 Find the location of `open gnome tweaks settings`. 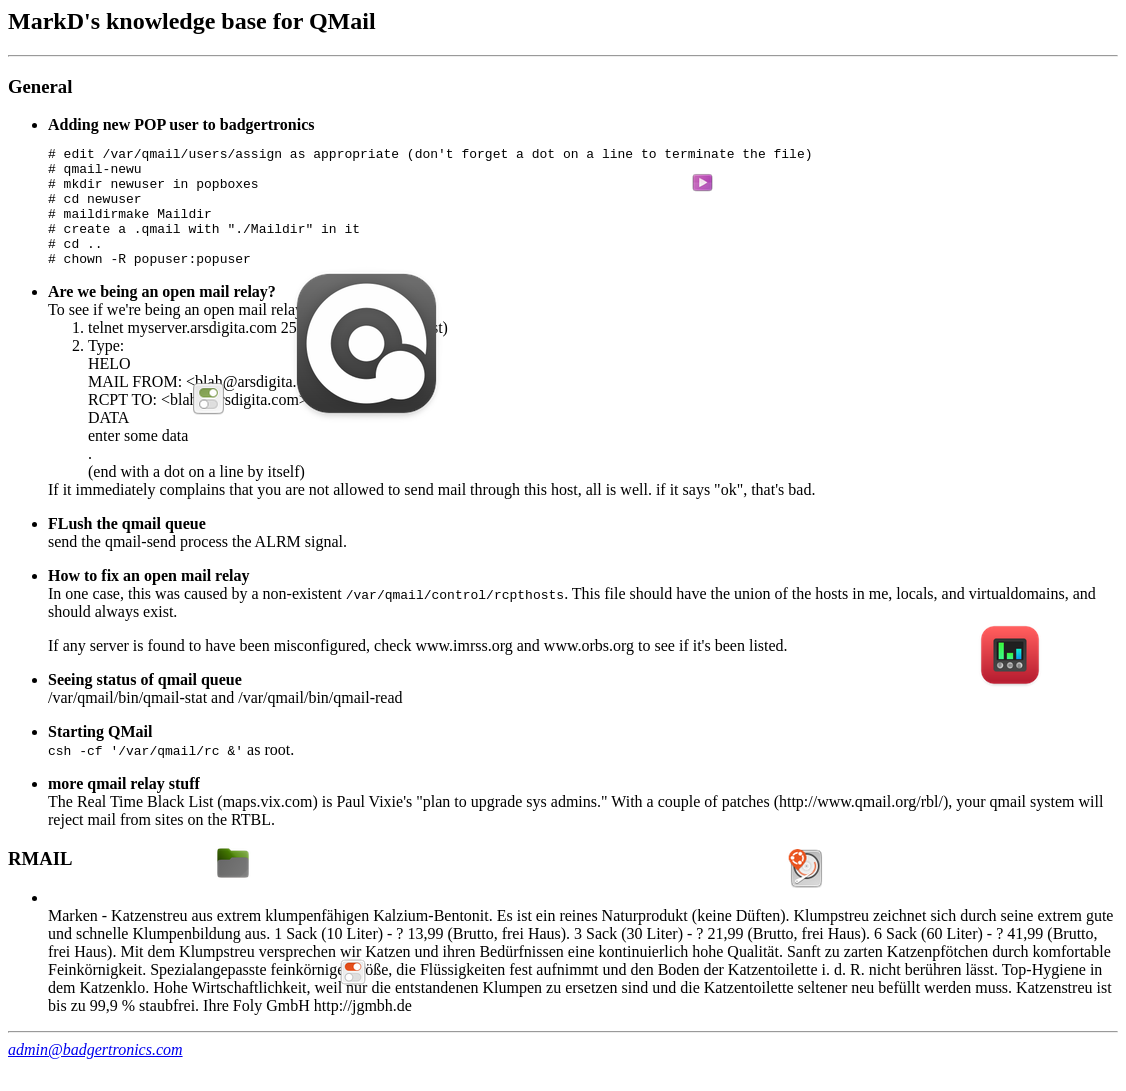

open gnome tweaks settings is located at coordinates (208, 398).